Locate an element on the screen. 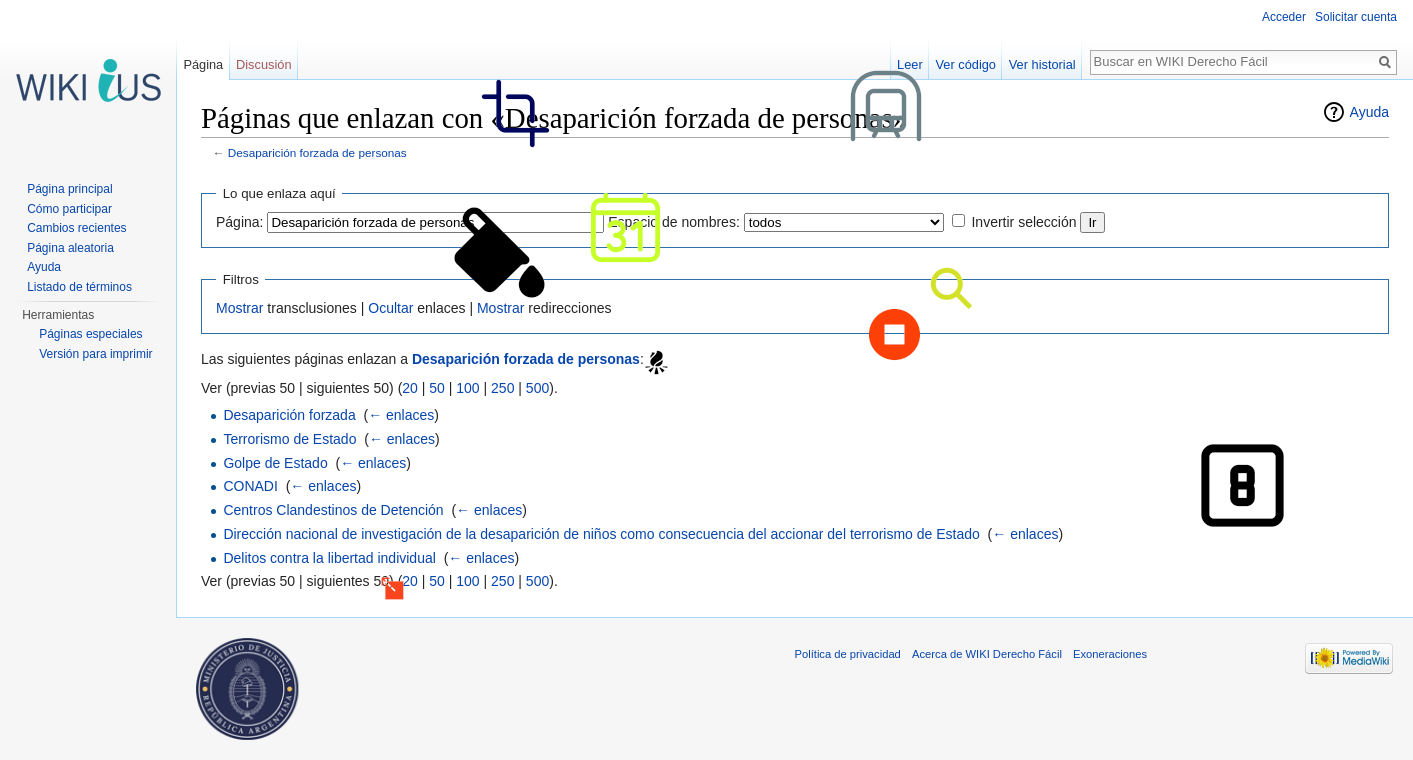  search for content is located at coordinates (951, 288).